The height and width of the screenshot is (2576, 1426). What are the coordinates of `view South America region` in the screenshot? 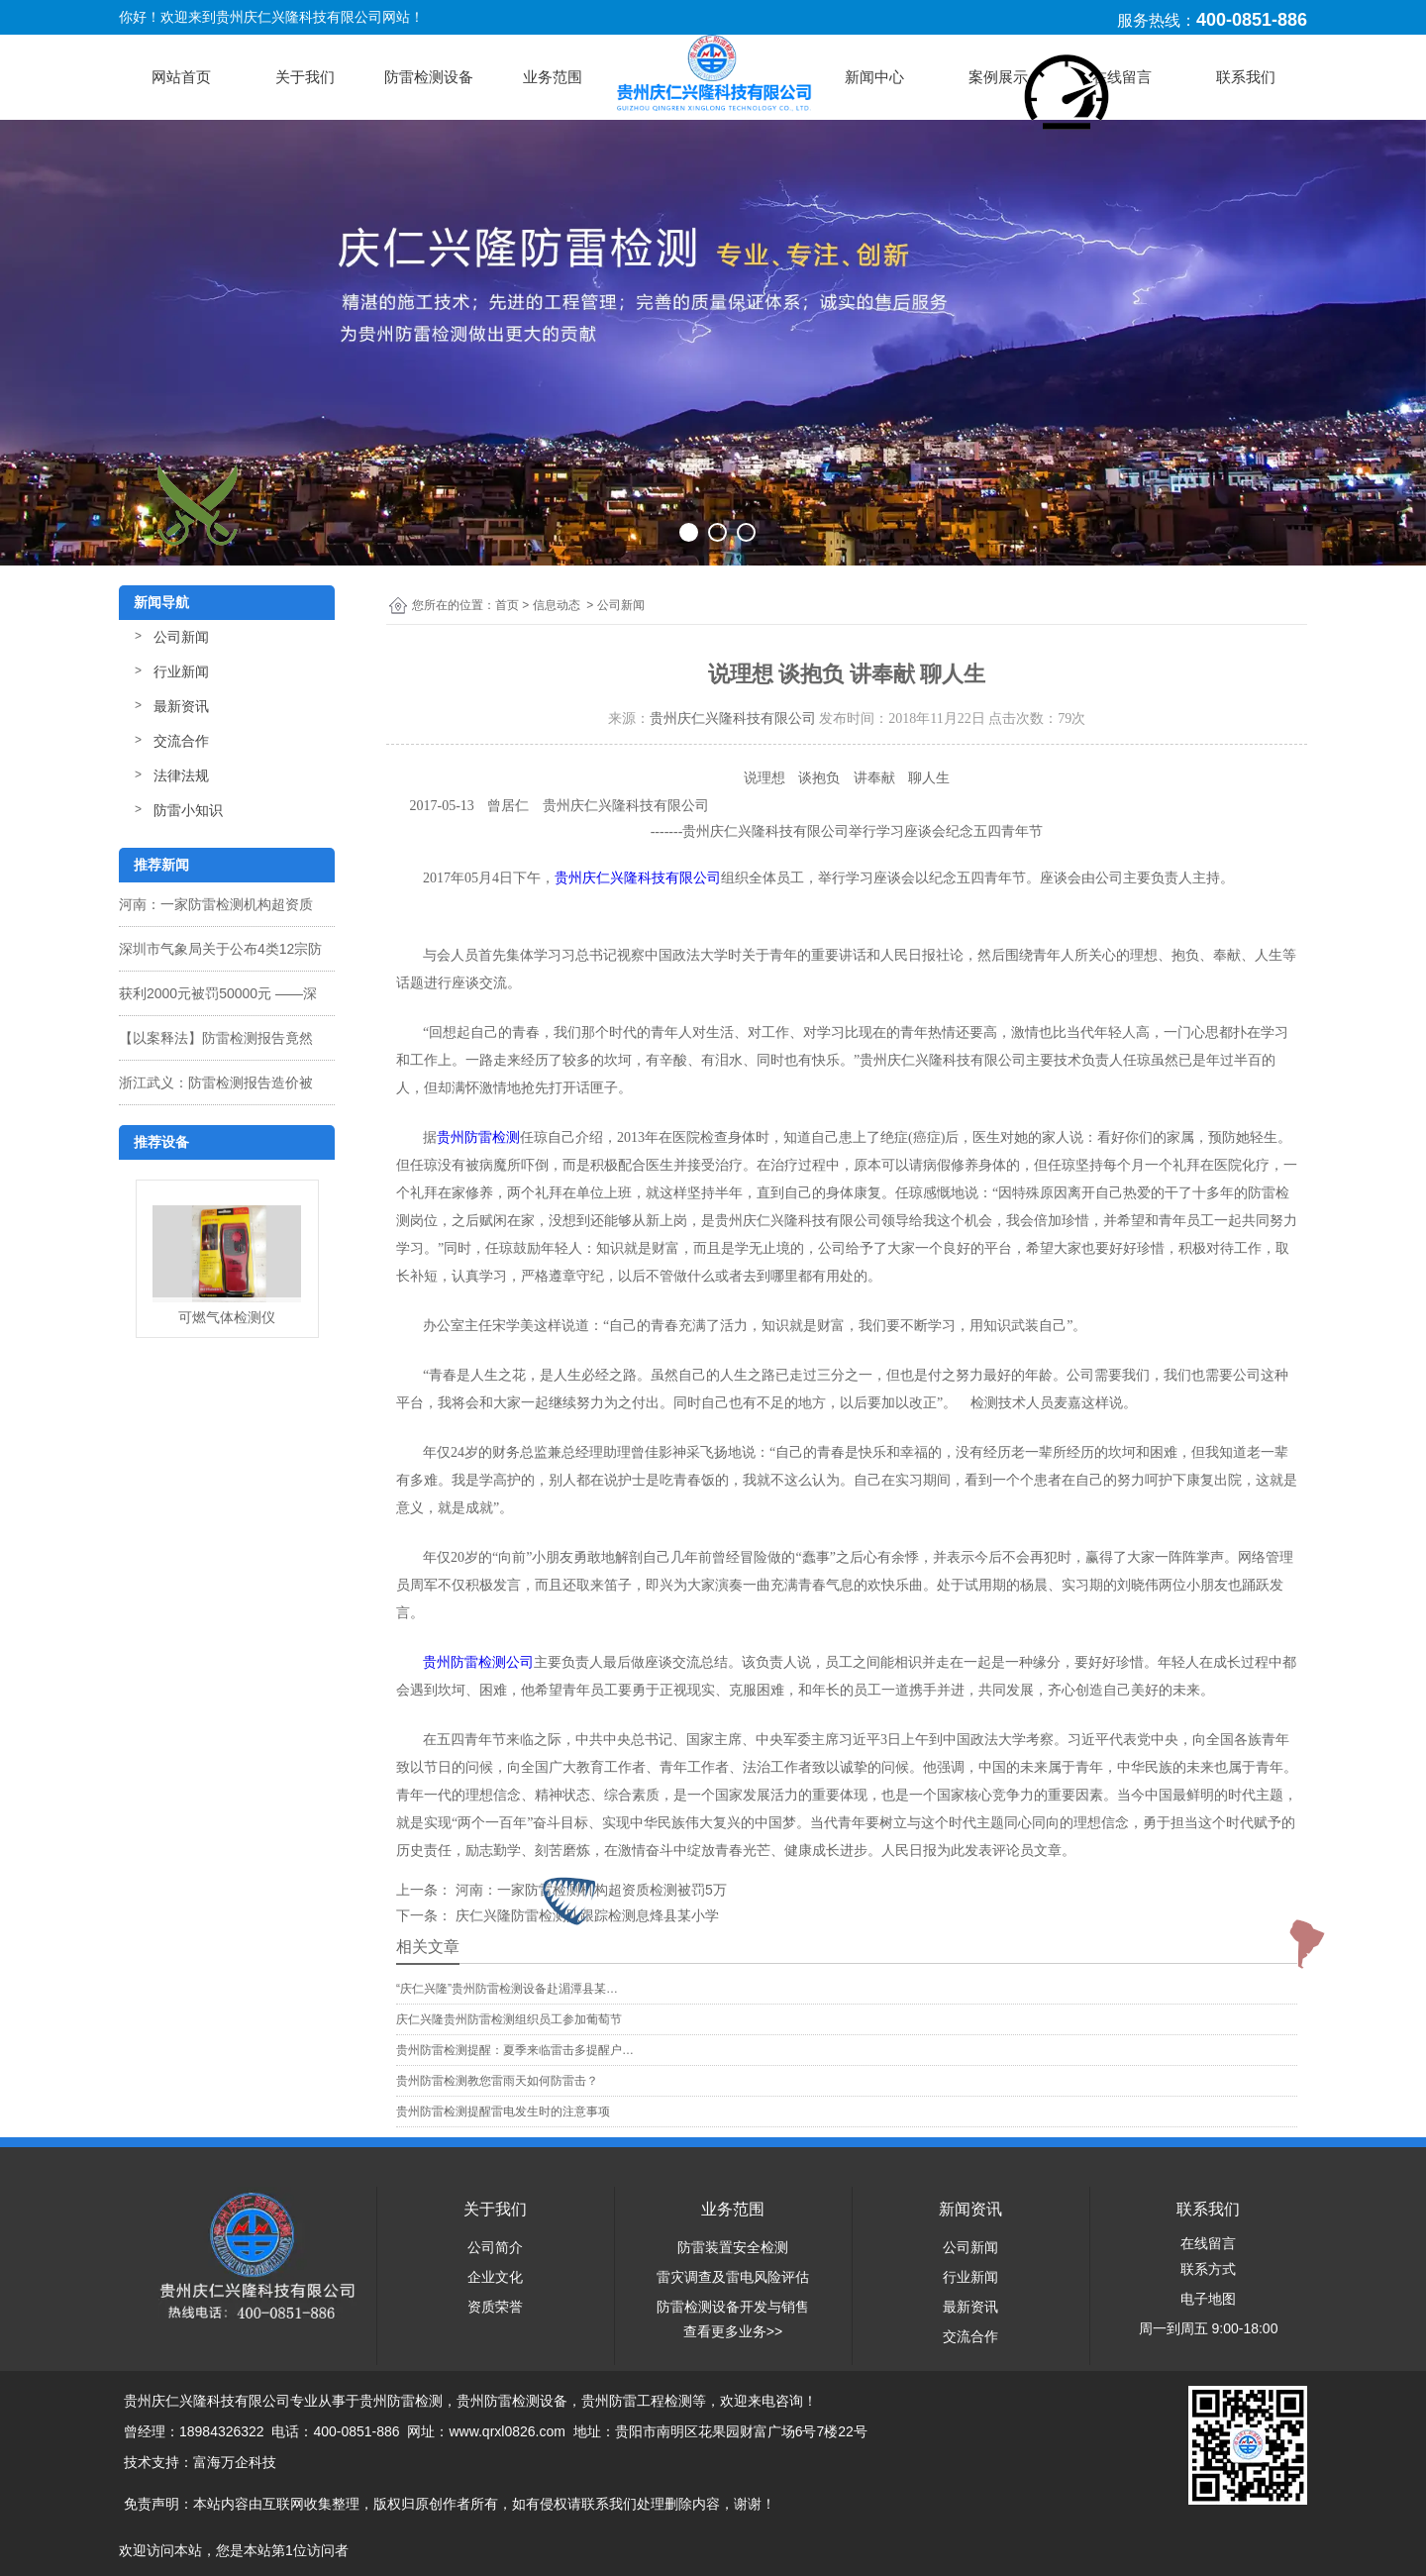 It's located at (1307, 1944).